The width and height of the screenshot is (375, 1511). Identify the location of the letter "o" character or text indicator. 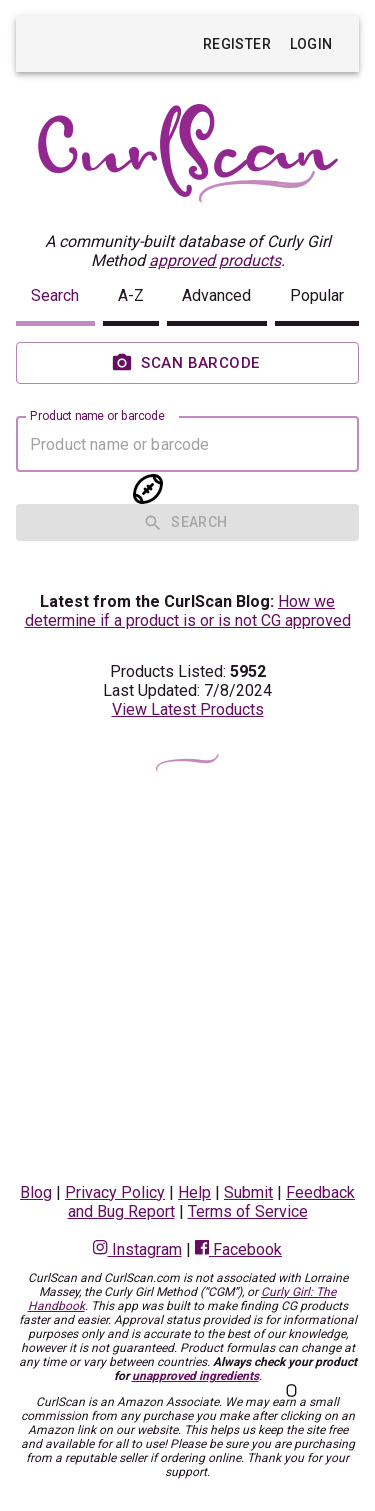
(291, 1390).